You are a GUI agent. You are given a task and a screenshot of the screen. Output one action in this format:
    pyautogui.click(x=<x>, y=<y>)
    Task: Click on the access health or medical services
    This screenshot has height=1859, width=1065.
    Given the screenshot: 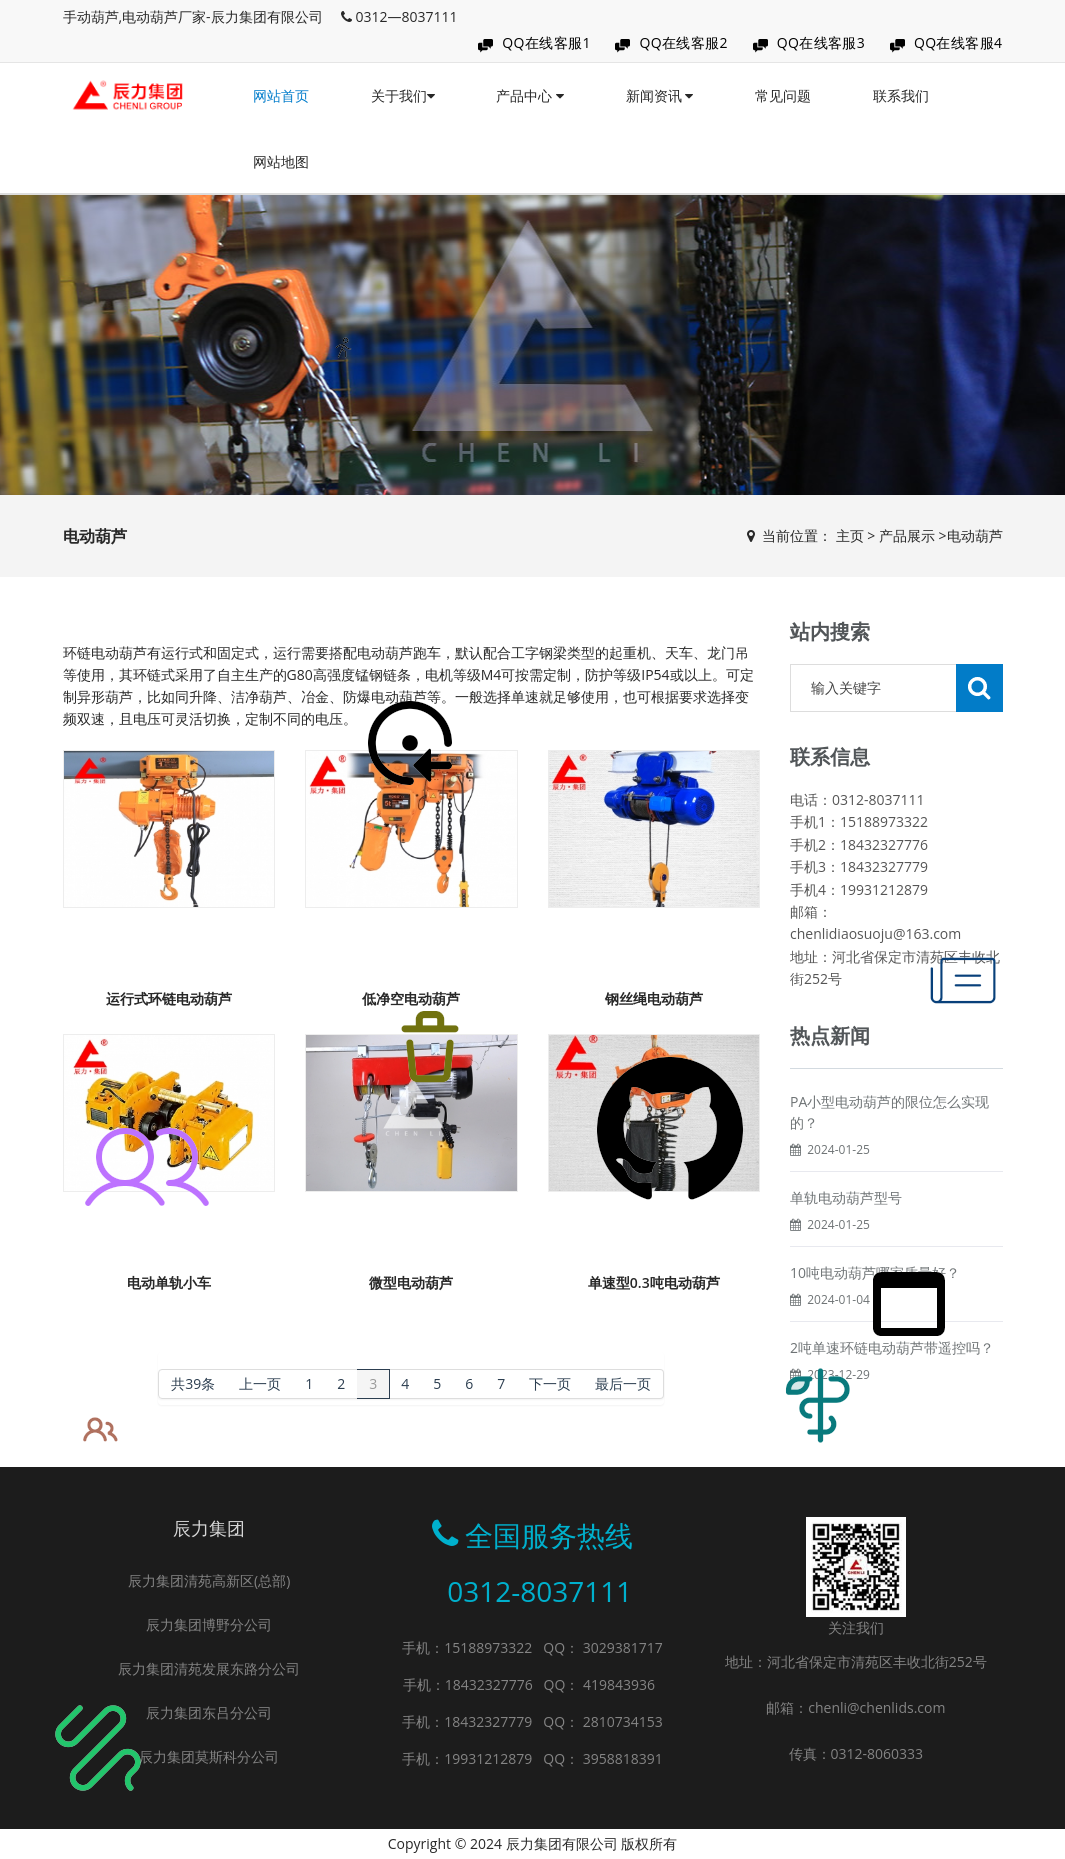 What is the action you would take?
    pyautogui.click(x=820, y=1405)
    